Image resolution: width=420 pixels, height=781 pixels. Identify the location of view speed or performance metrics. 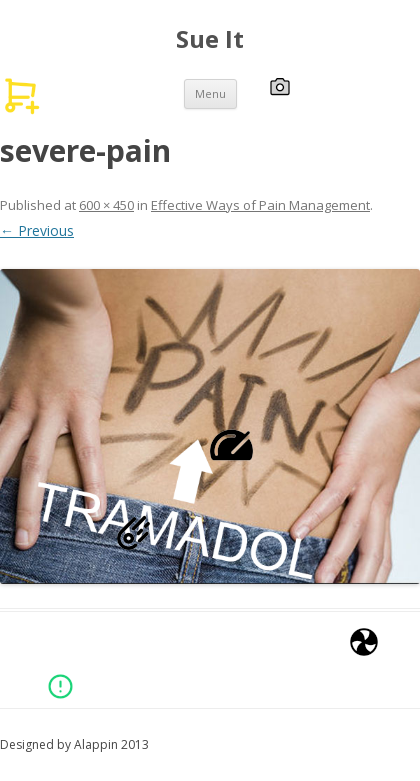
(231, 446).